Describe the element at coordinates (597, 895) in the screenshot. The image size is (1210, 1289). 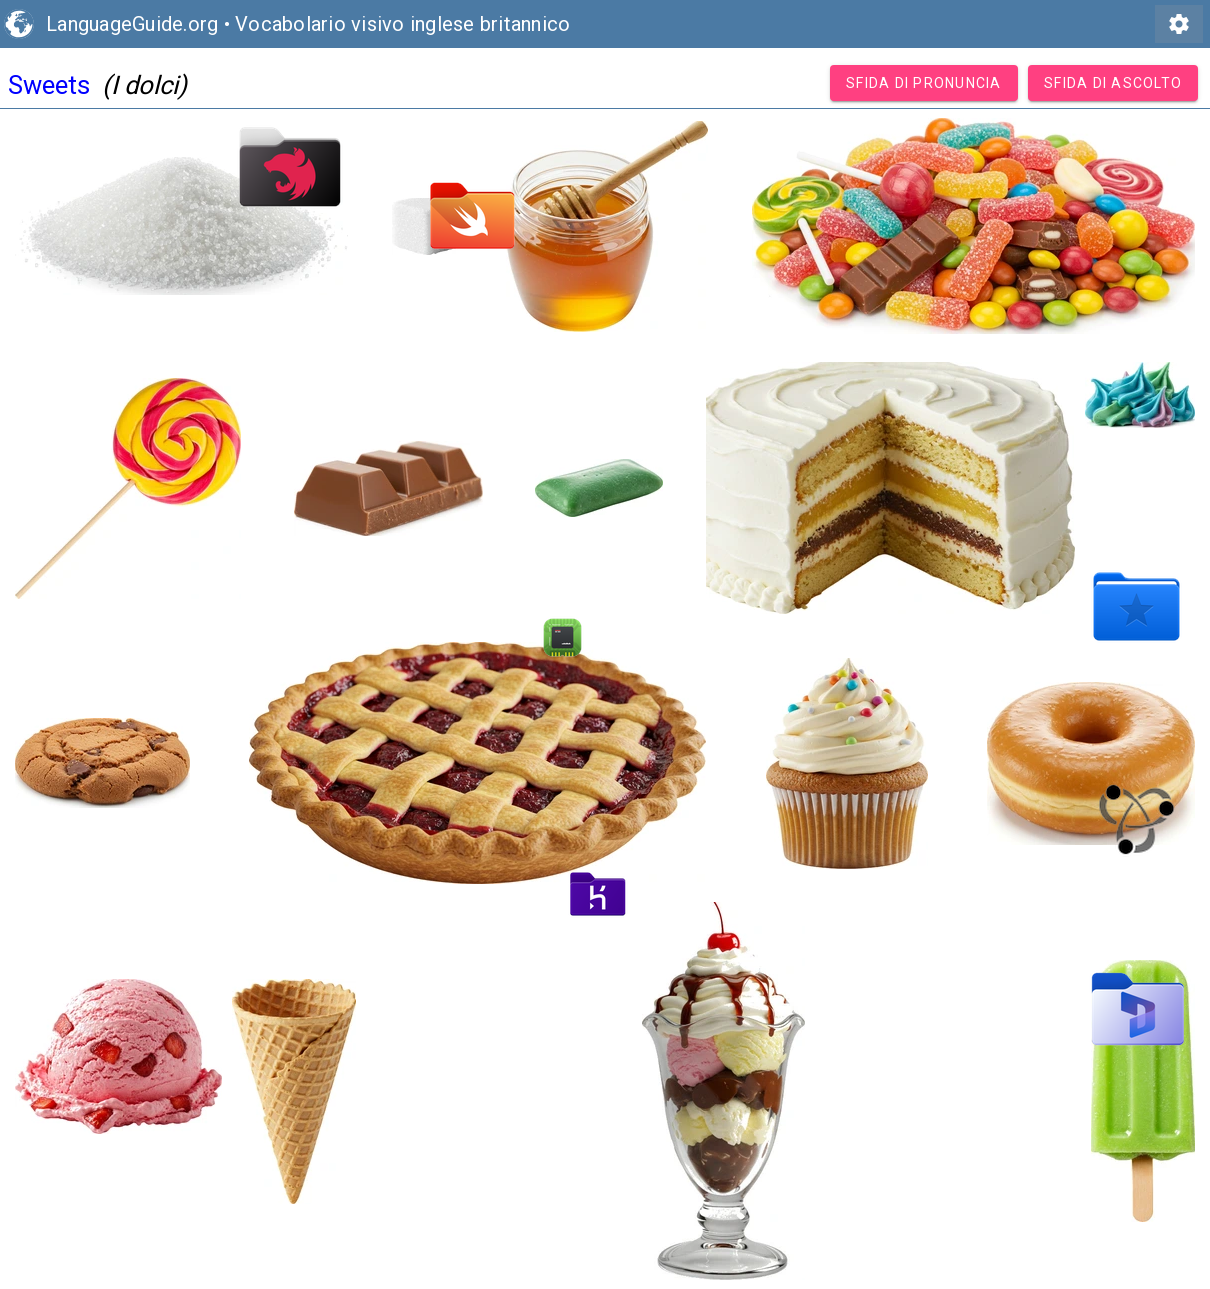
I see `folder containing Heroku project files` at that location.